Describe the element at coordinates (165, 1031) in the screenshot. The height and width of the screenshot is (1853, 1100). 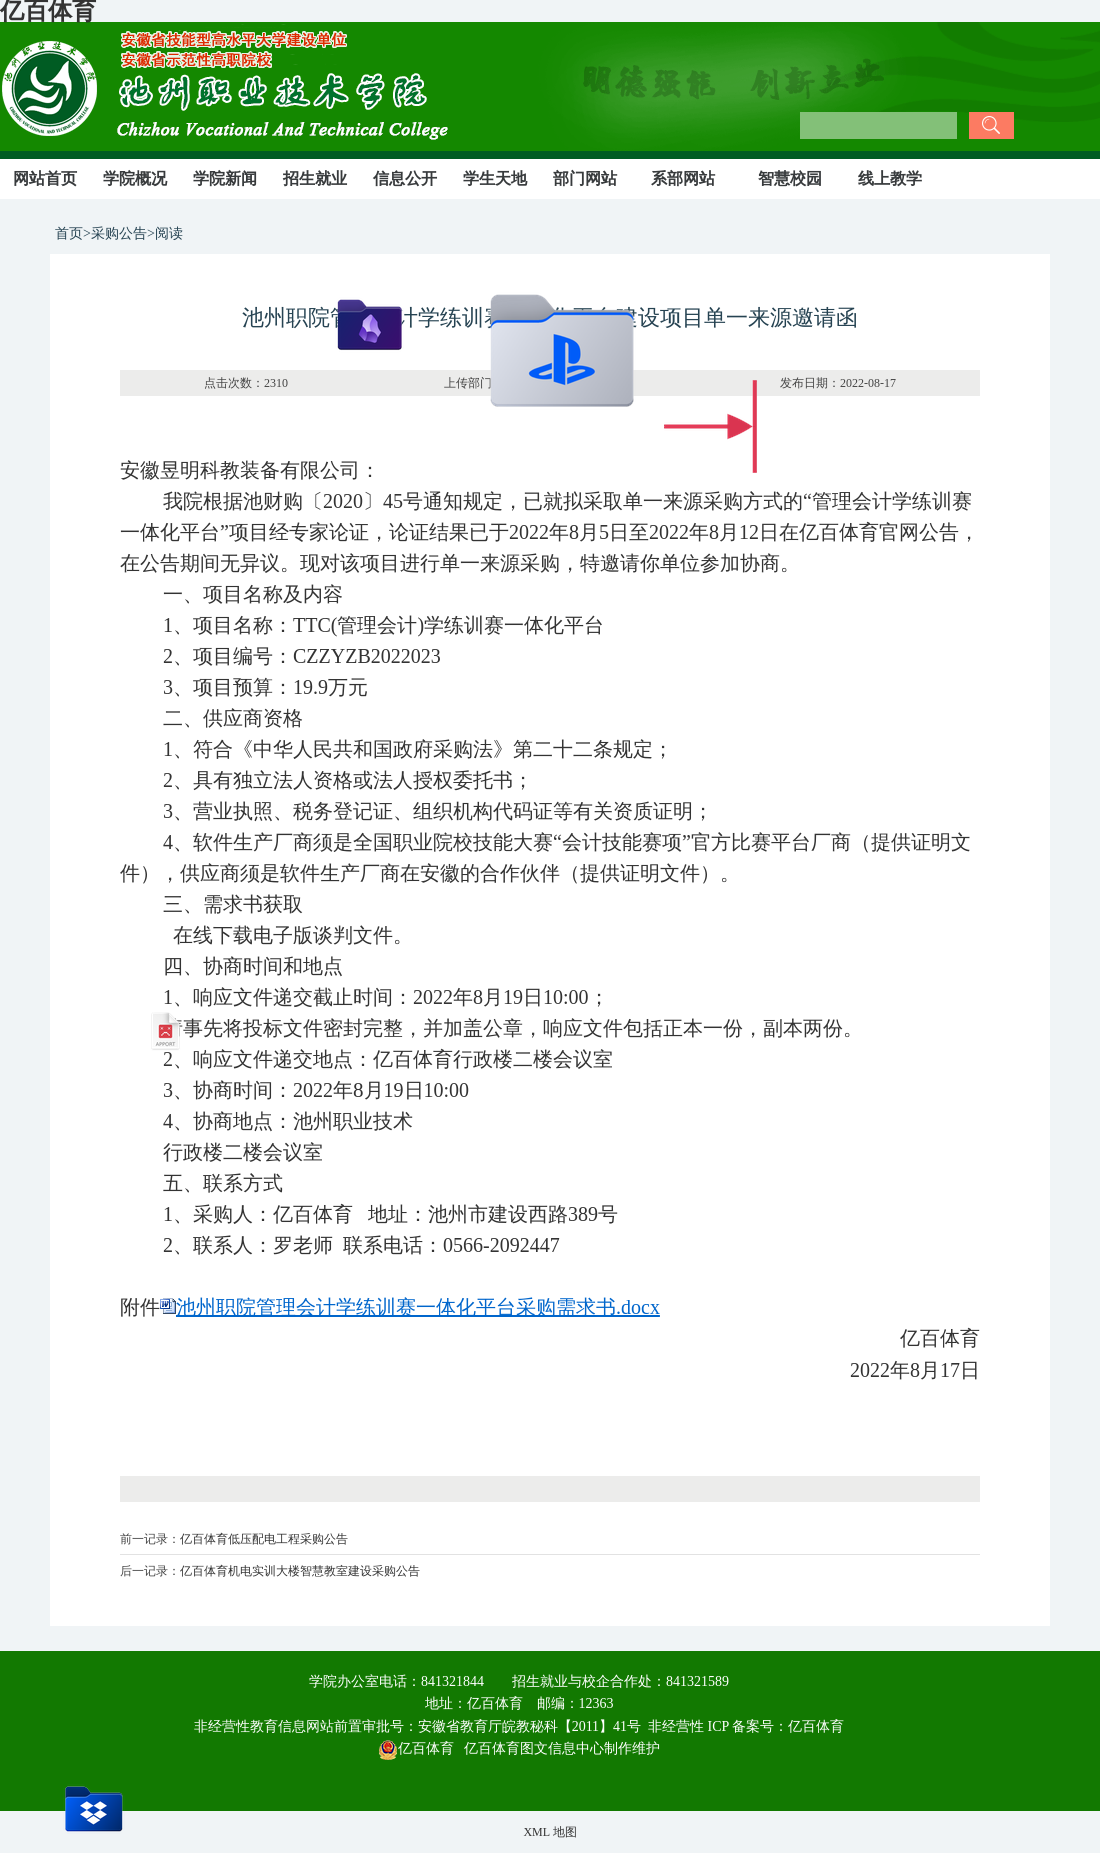
I see `apport crash report file` at that location.